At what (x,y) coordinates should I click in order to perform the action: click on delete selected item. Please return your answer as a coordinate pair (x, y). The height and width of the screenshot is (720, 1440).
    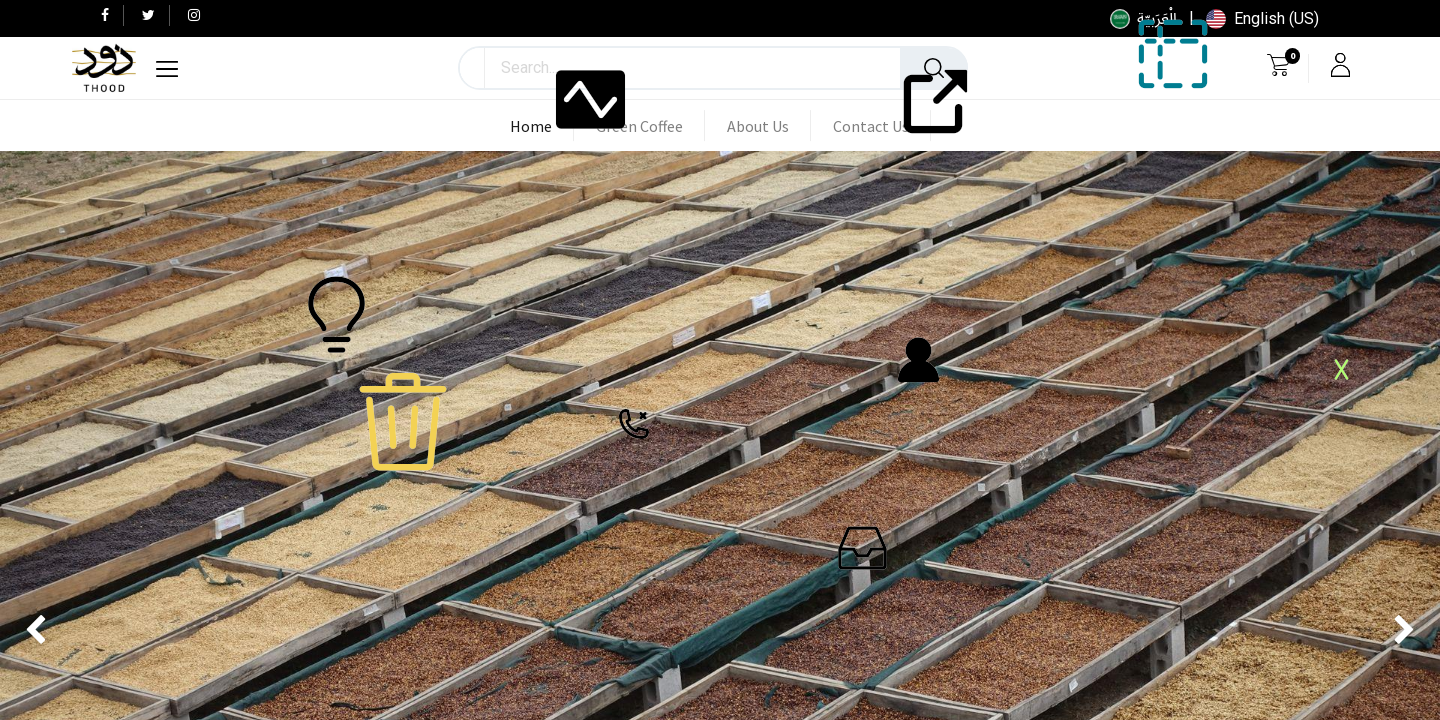
    Looking at the image, I should click on (403, 425).